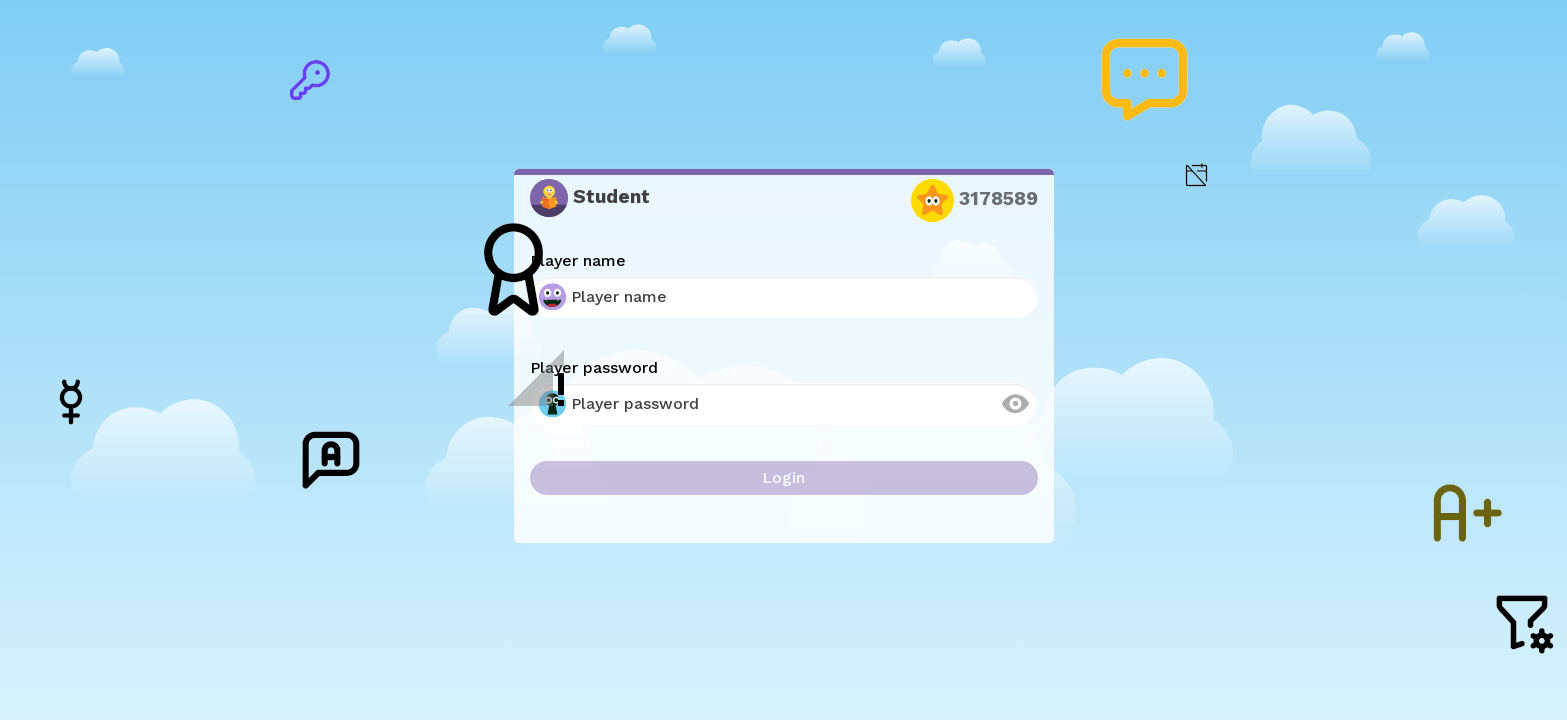 The image size is (1567, 720). Describe the element at coordinates (310, 80) in the screenshot. I see `access security or authentication settings` at that location.